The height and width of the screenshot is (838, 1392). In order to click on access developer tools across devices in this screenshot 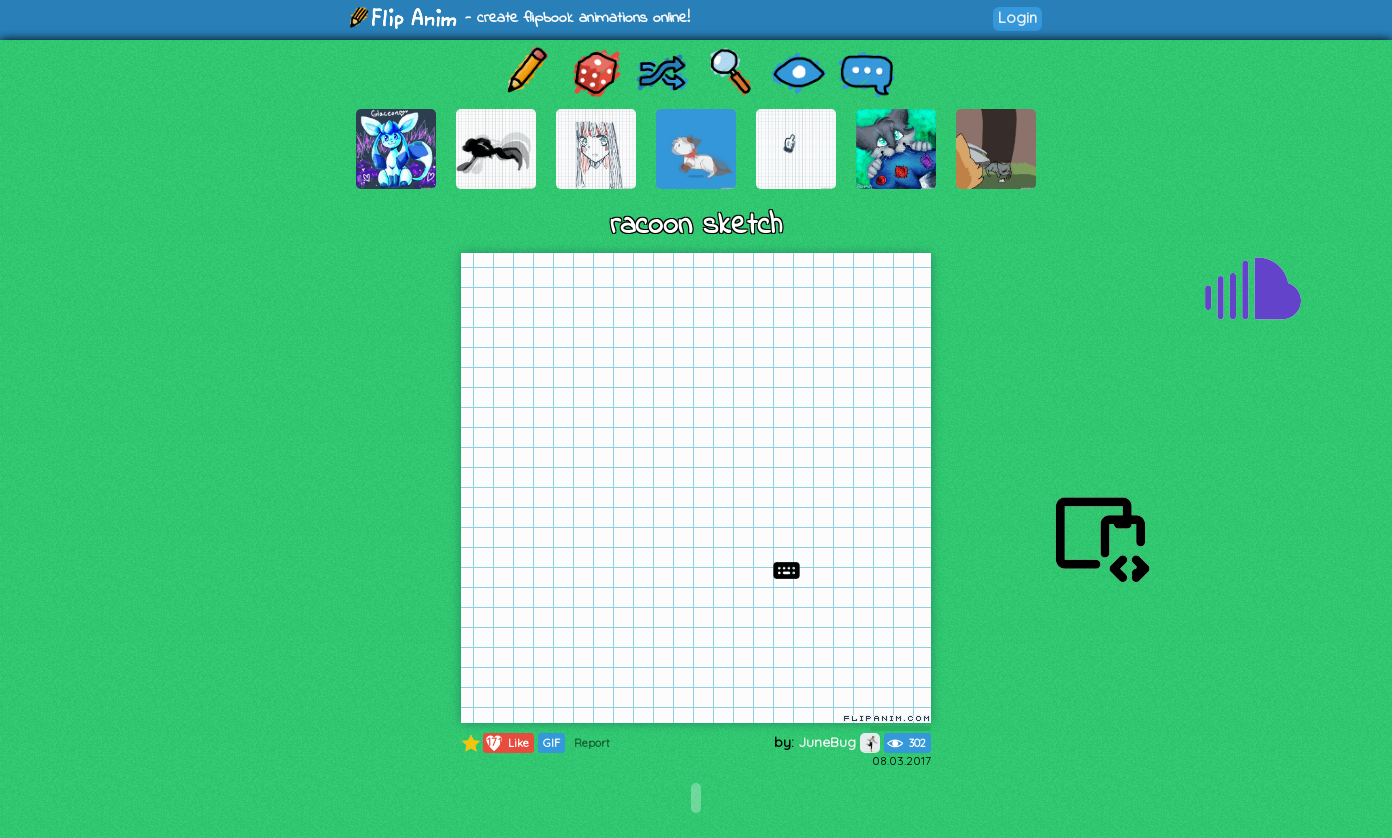, I will do `click(1100, 537)`.